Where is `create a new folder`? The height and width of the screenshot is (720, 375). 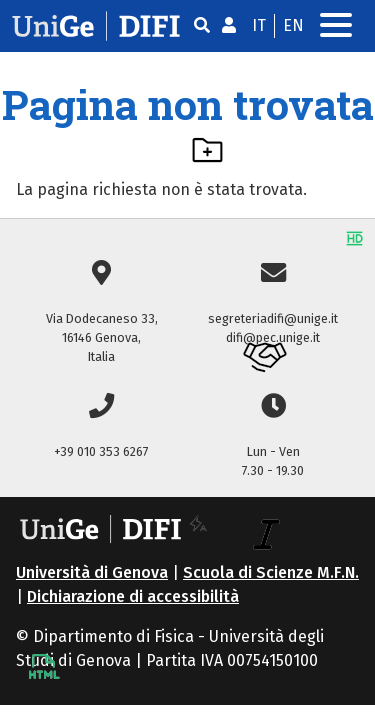 create a new folder is located at coordinates (207, 149).